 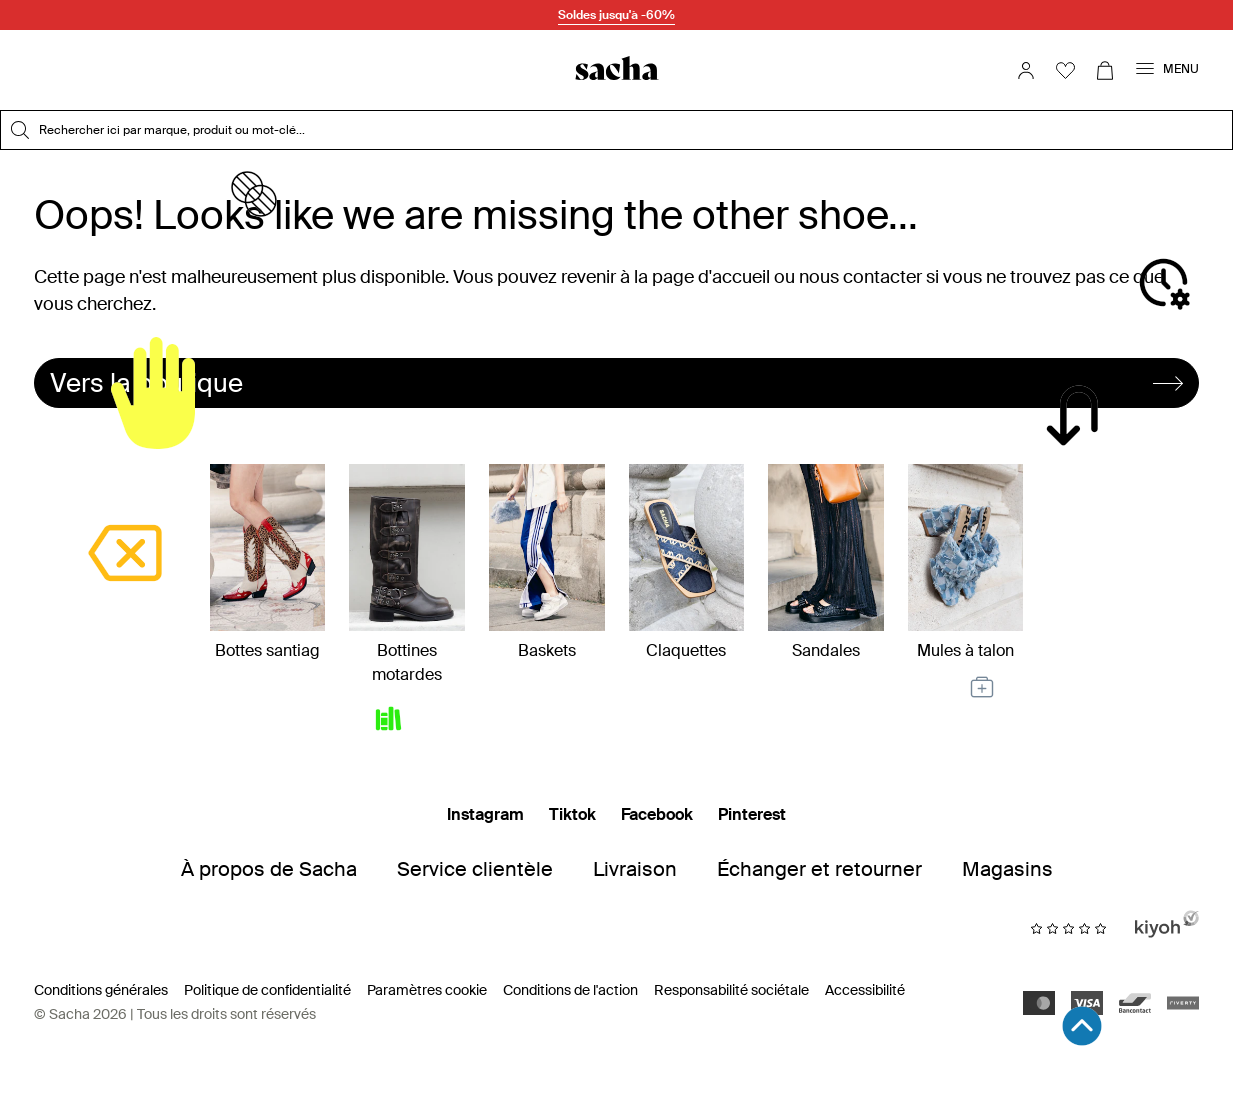 What do you see at coordinates (128, 553) in the screenshot?
I see `delete the last character entered` at bounding box center [128, 553].